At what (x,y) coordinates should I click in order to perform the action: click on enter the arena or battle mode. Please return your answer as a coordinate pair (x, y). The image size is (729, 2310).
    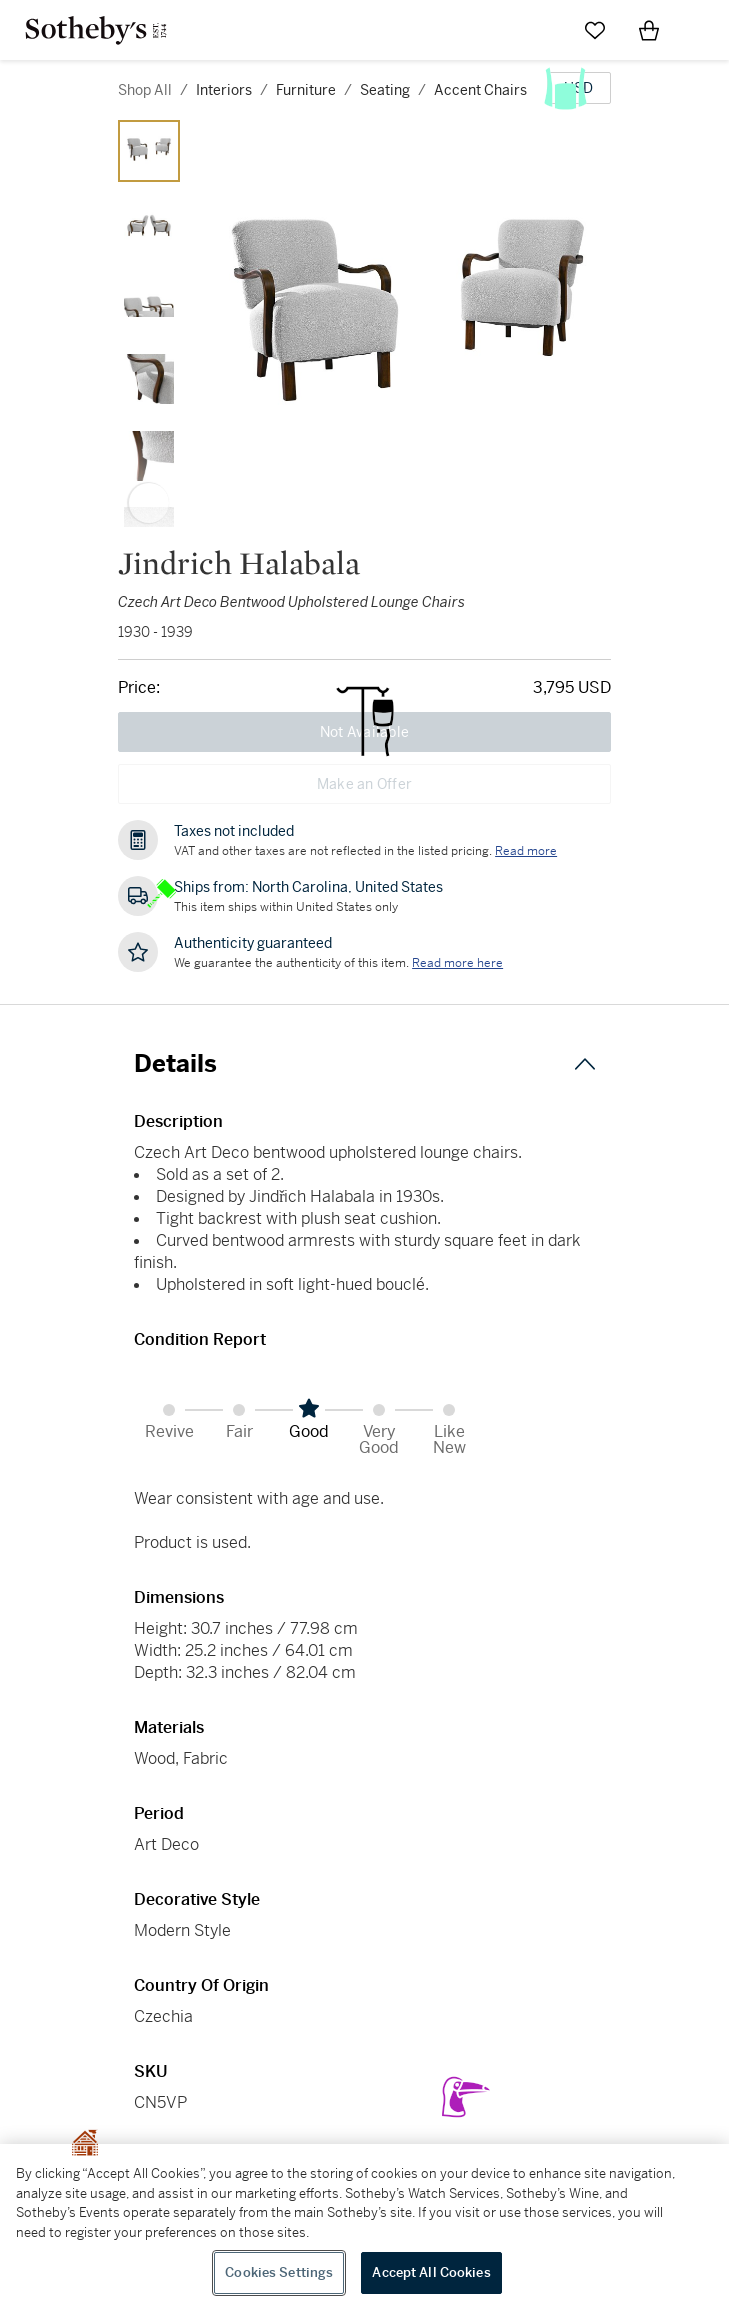
    Looking at the image, I should click on (565, 88).